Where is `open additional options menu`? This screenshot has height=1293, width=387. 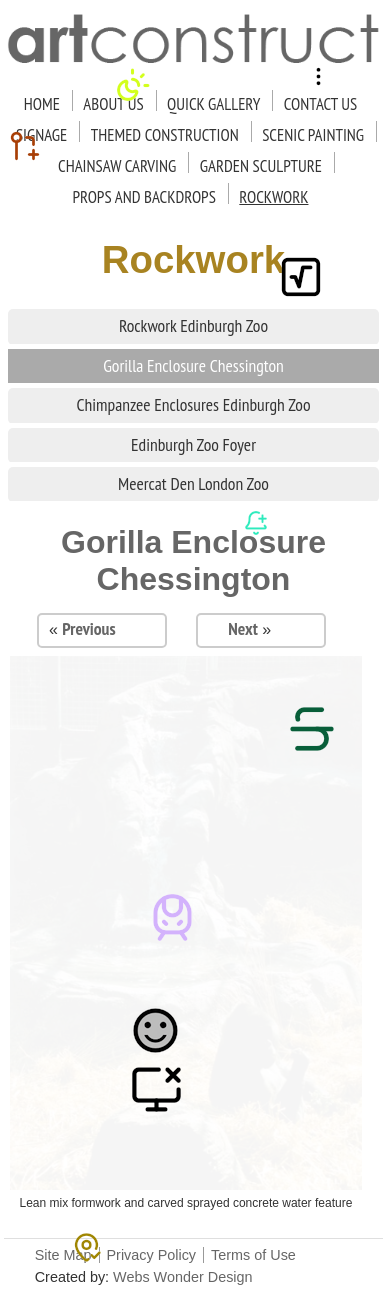
open additional options menu is located at coordinates (318, 76).